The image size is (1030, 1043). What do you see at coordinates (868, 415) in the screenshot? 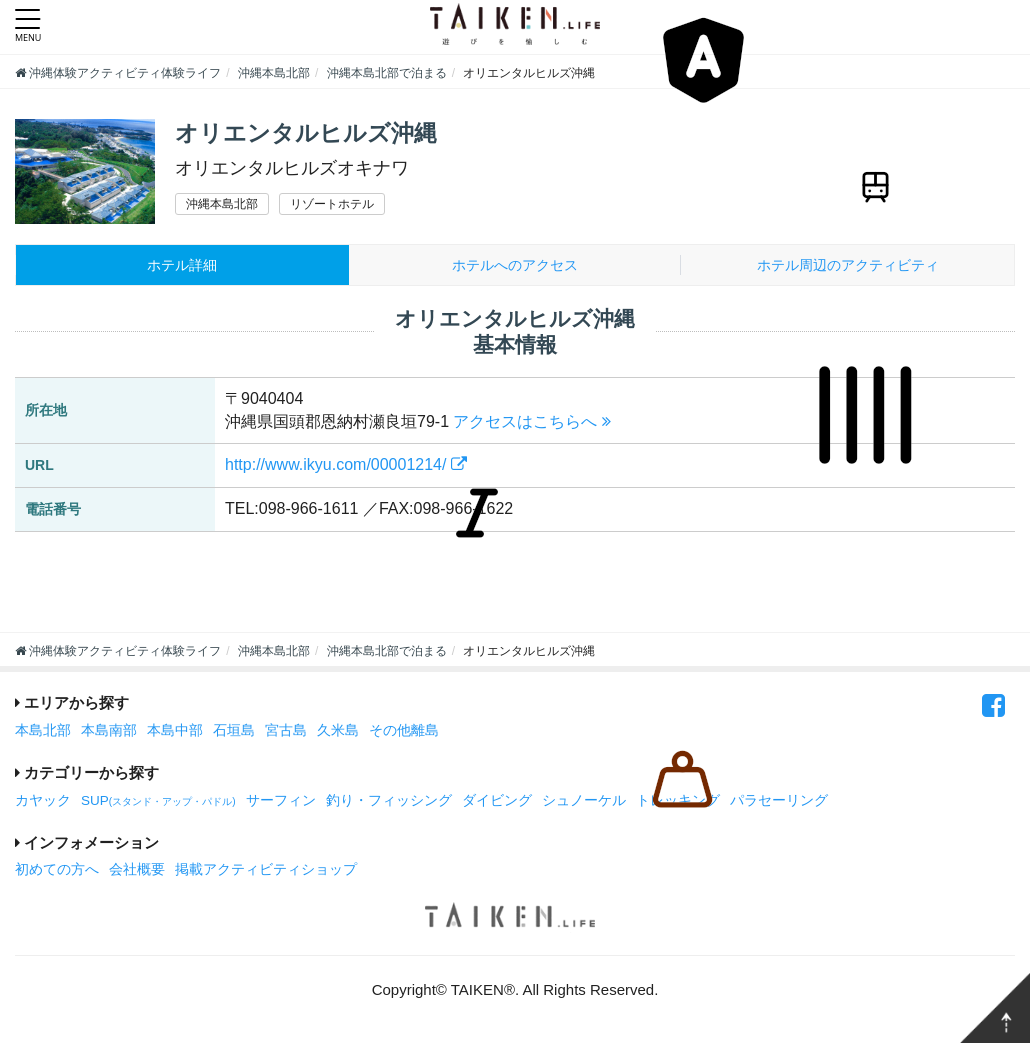
I see `indicates a count or tally of four` at bounding box center [868, 415].